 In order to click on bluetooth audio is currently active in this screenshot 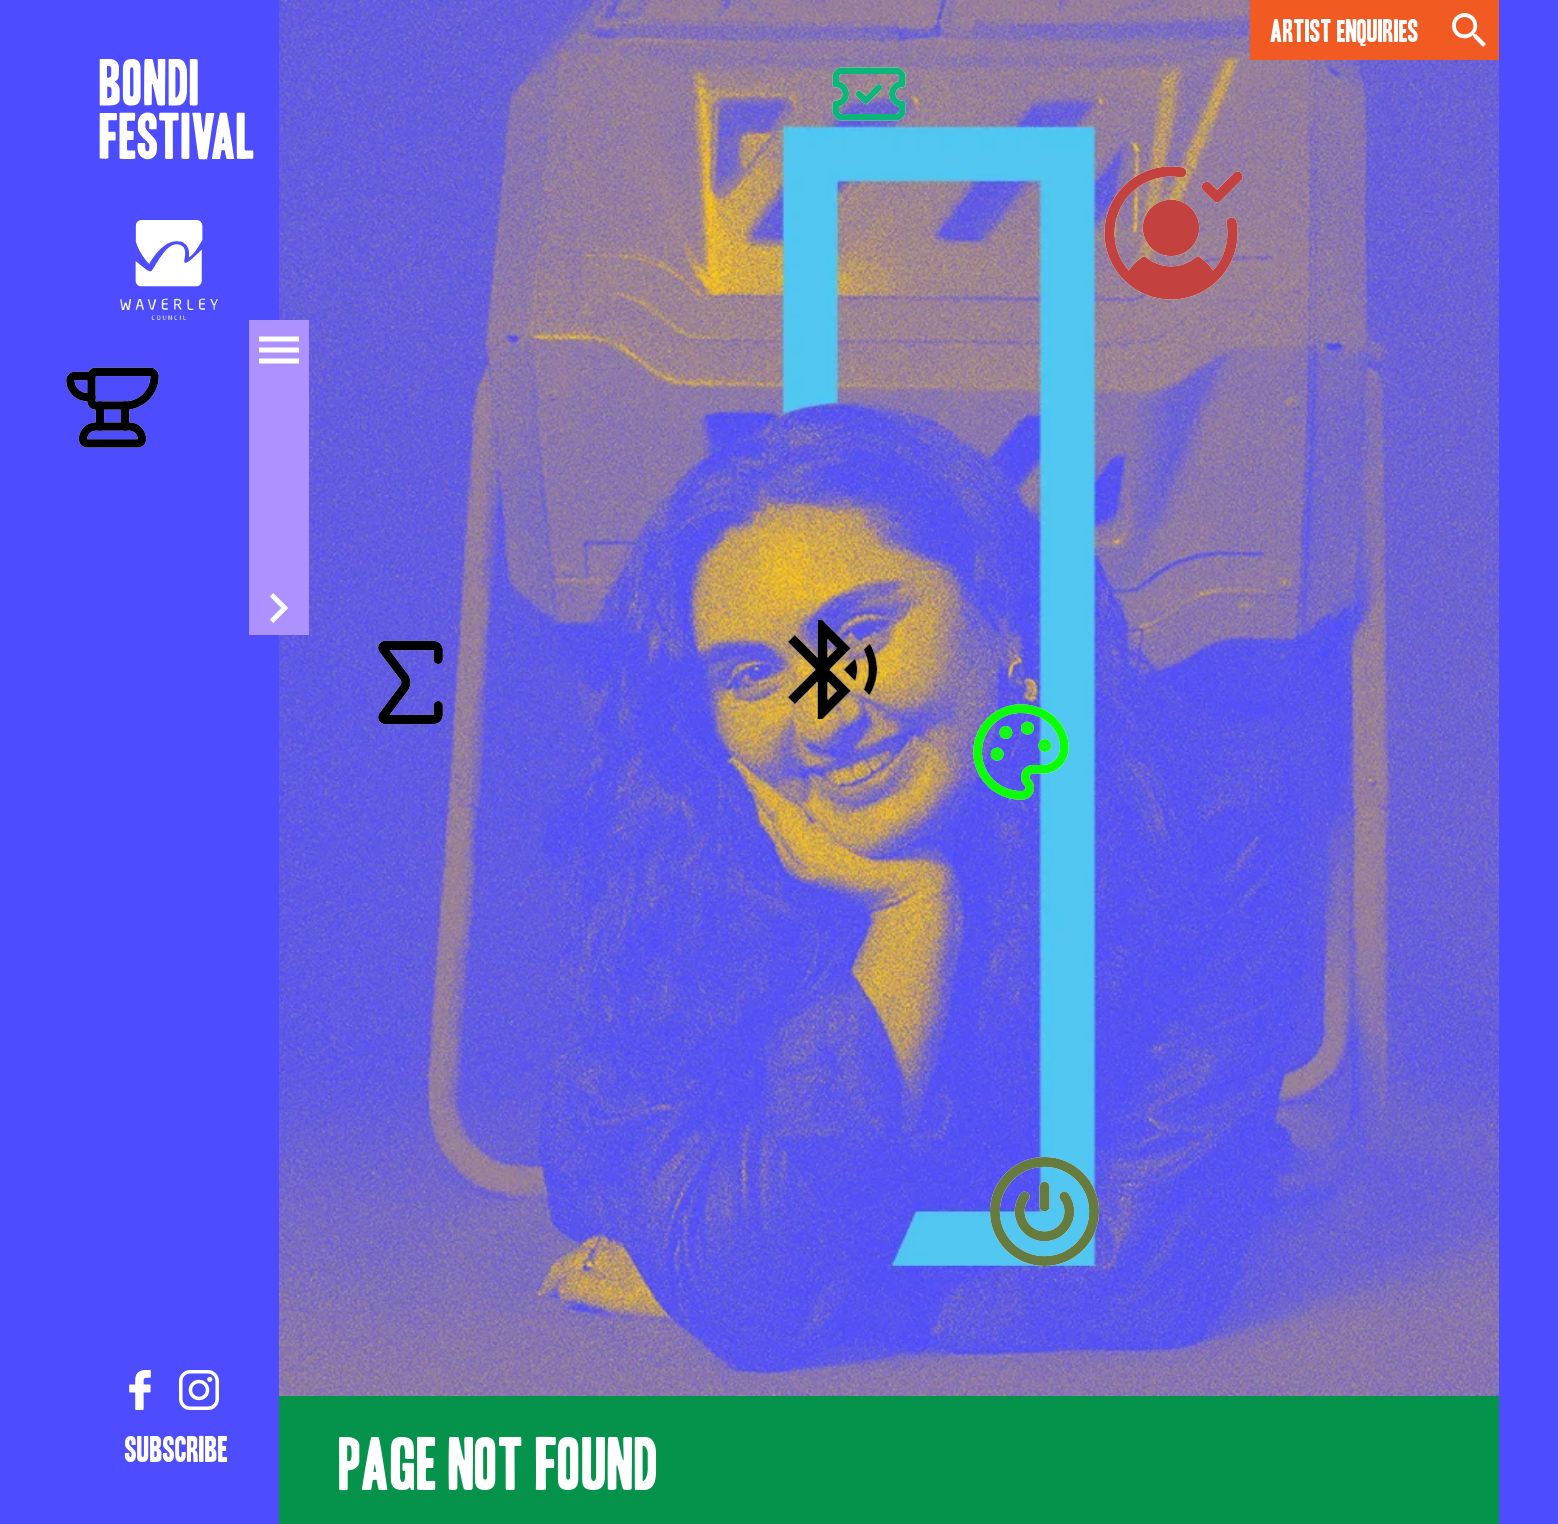, I will do `click(832, 669)`.